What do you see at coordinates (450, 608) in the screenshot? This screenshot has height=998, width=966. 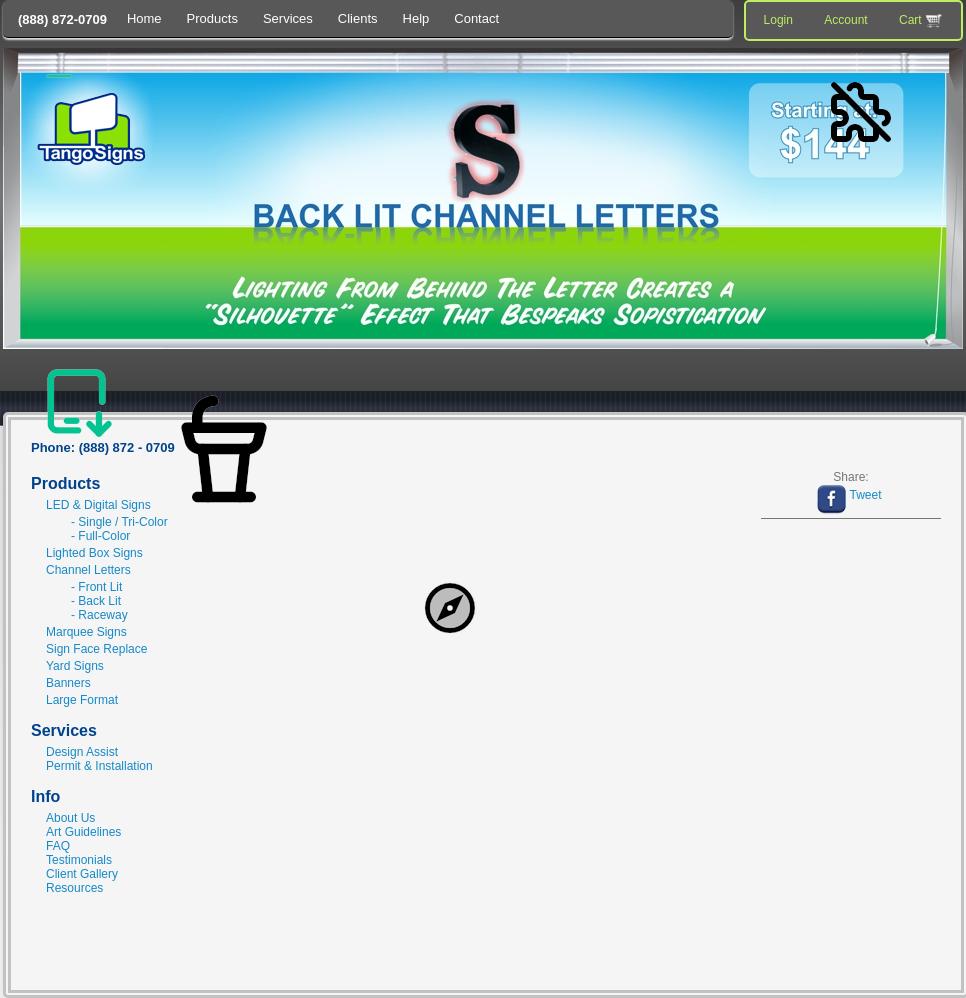 I see `explore nearby places or content` at bounding box center [450, 608].